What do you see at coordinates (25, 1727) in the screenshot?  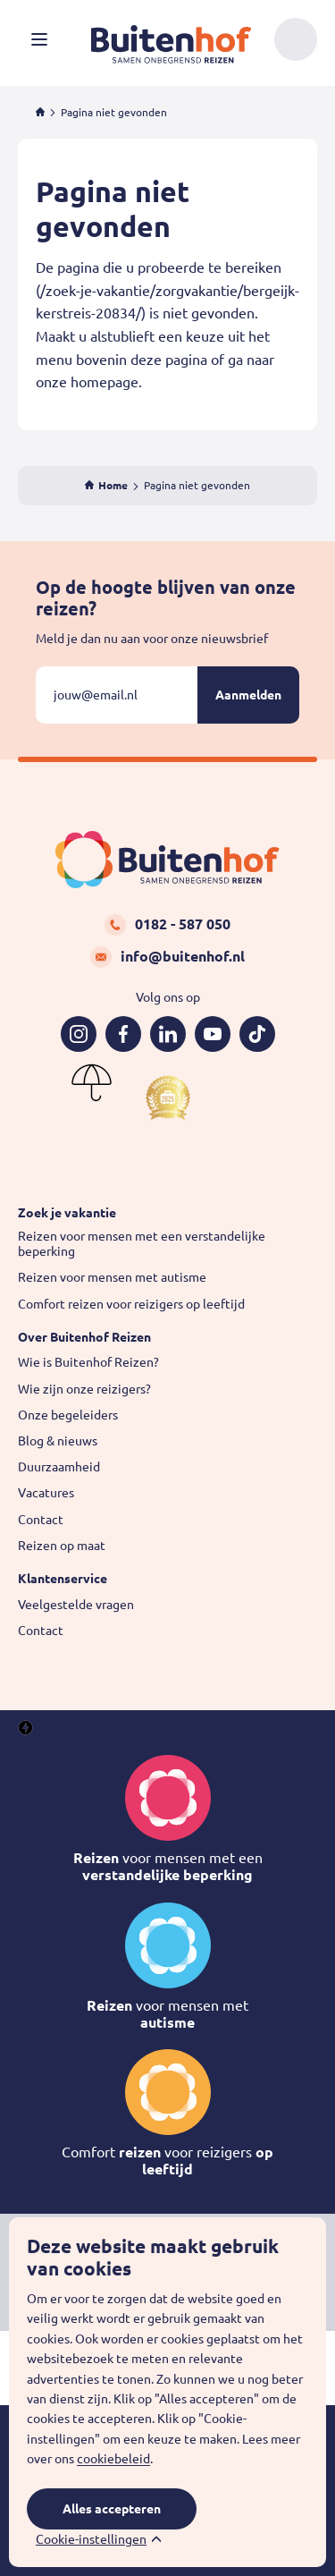 I see `indicates offline or cached content available` at bounding box center [25, 1727].